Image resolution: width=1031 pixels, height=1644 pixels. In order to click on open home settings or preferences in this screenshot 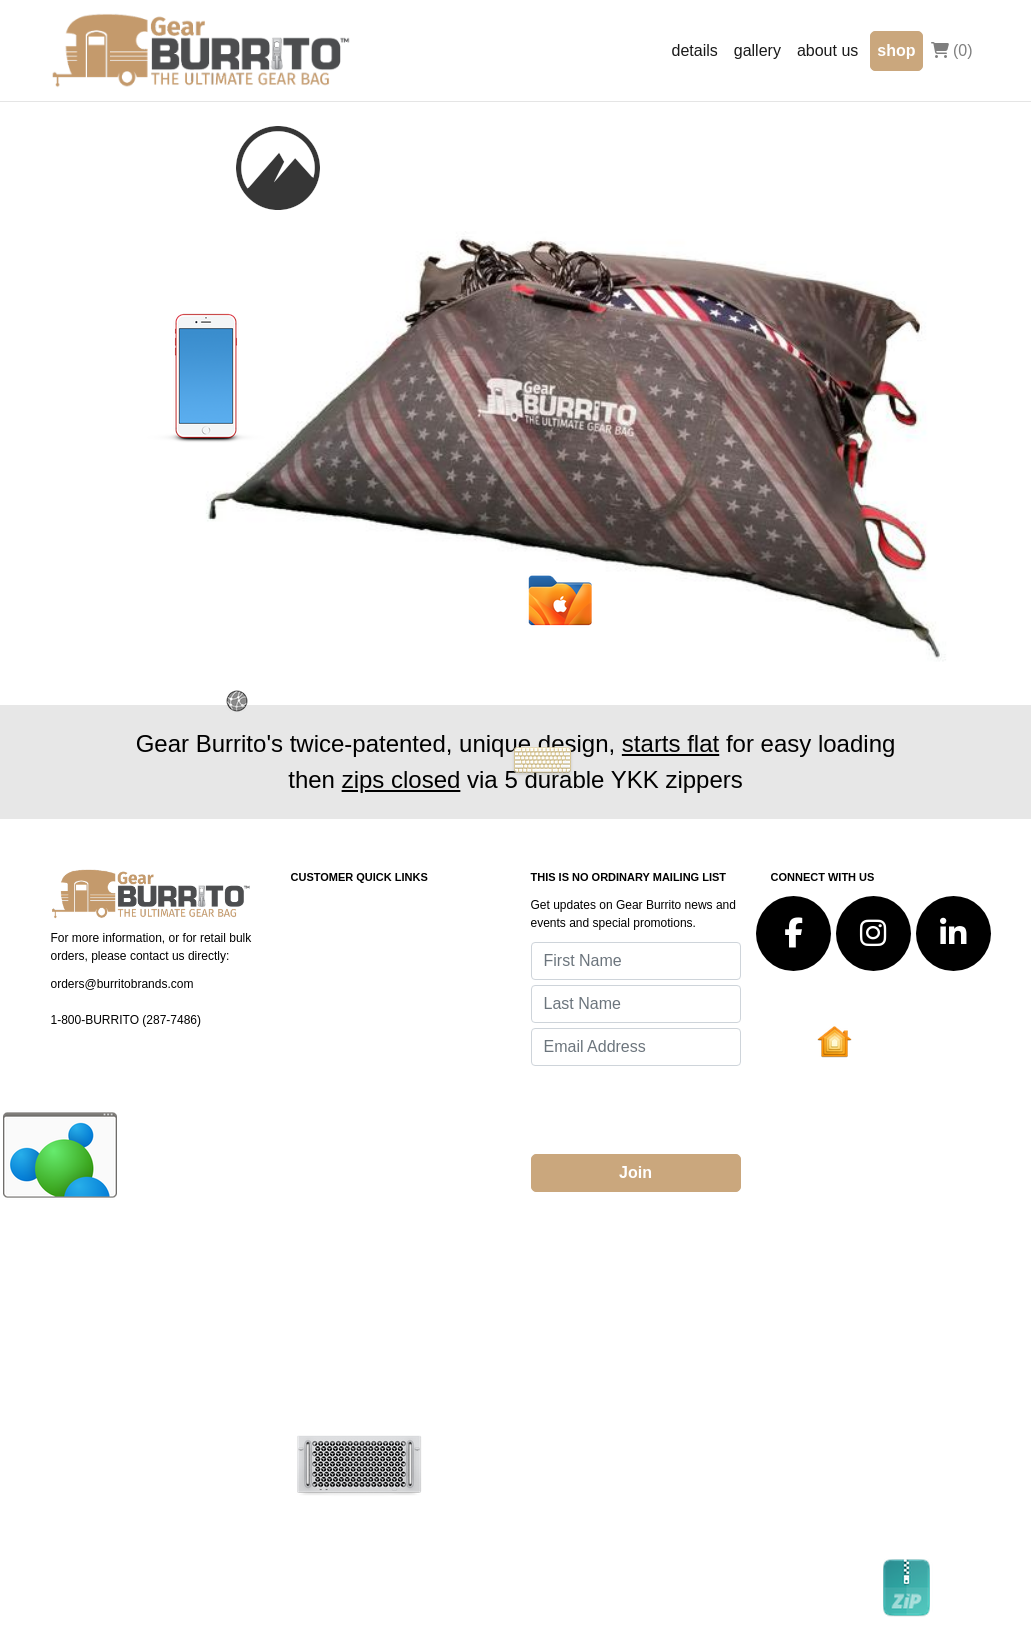, I will do `click(834, 1041)`.